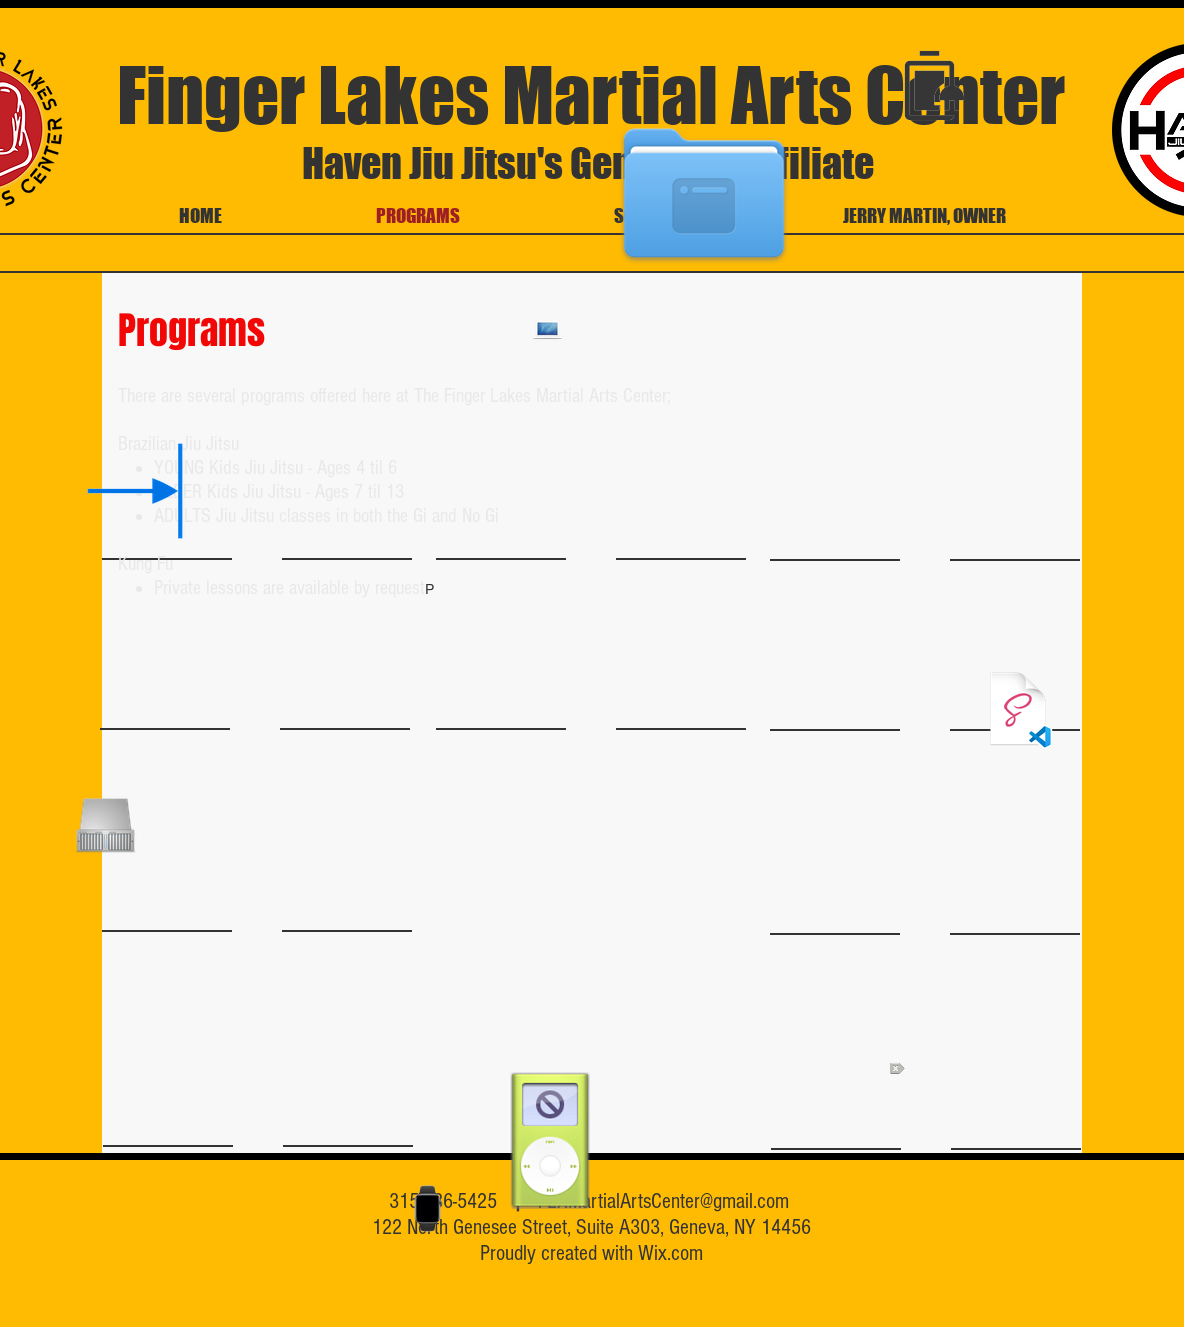 The width and height of the screenshot is (1184, 1327). I want to click on go to the last item or page, so click(135, 491).